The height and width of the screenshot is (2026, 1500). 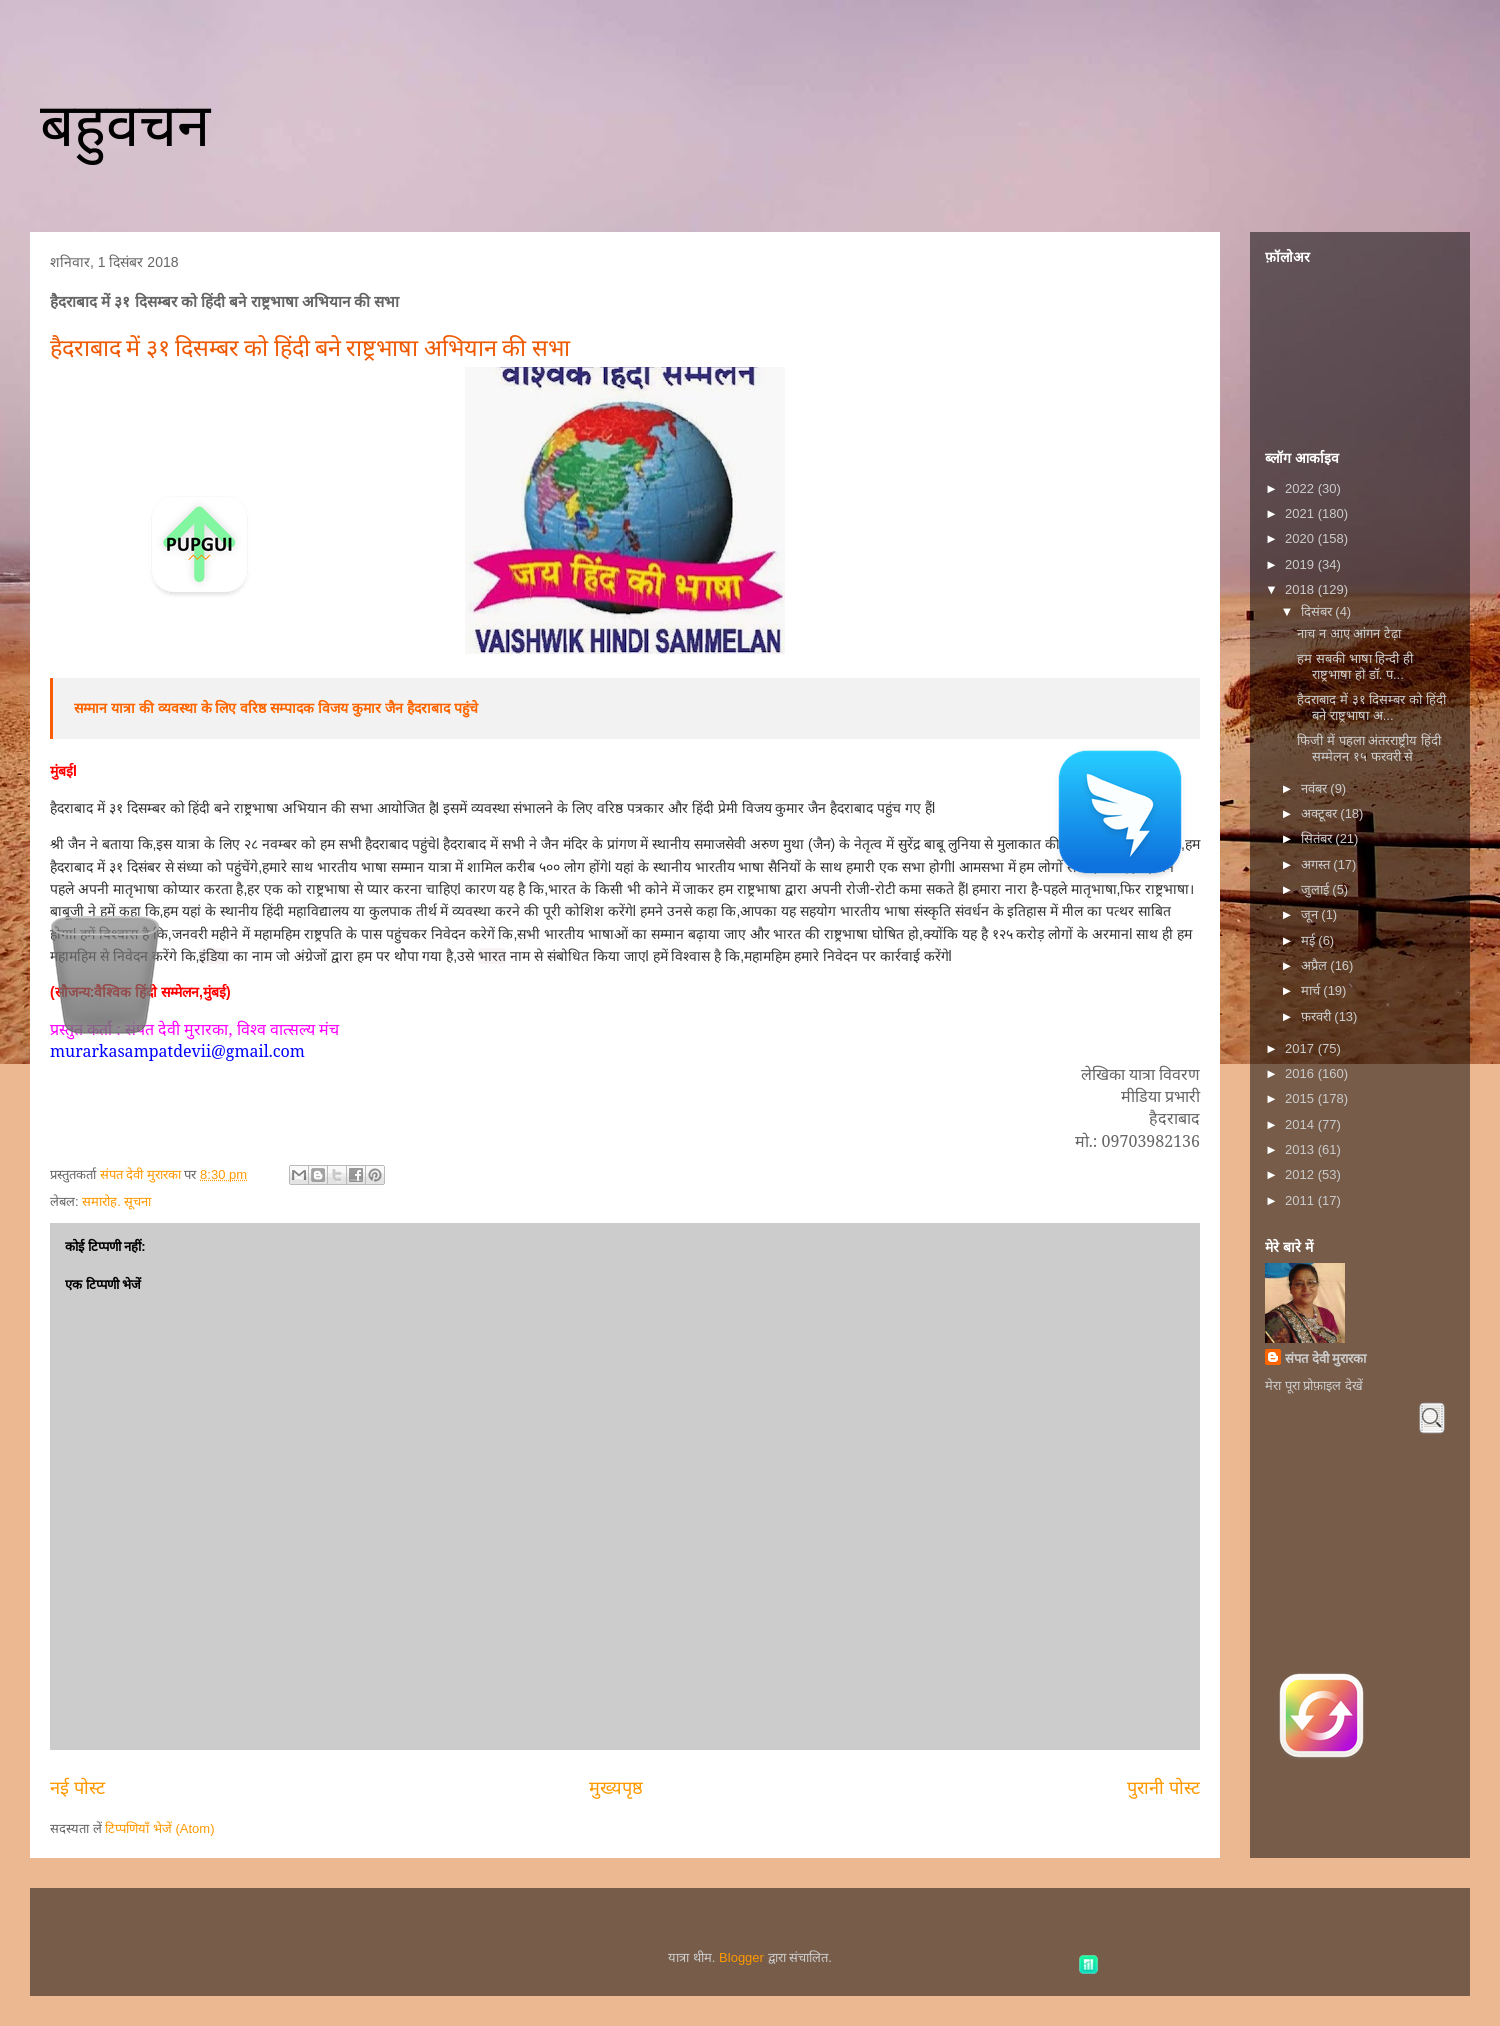 I want to click on open dingtalk messaging app, so click(x=1120, y=812).